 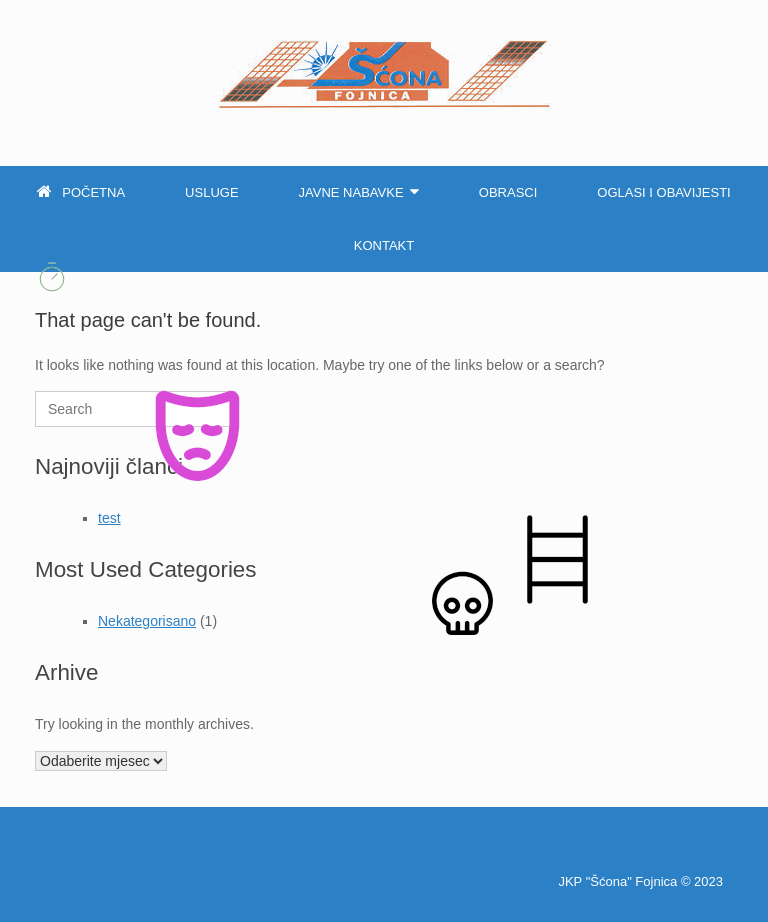 What do you see at coordinates (52, 278) in the screenshot?
I see `set a countdown timer` at bounding box center [52, 278].